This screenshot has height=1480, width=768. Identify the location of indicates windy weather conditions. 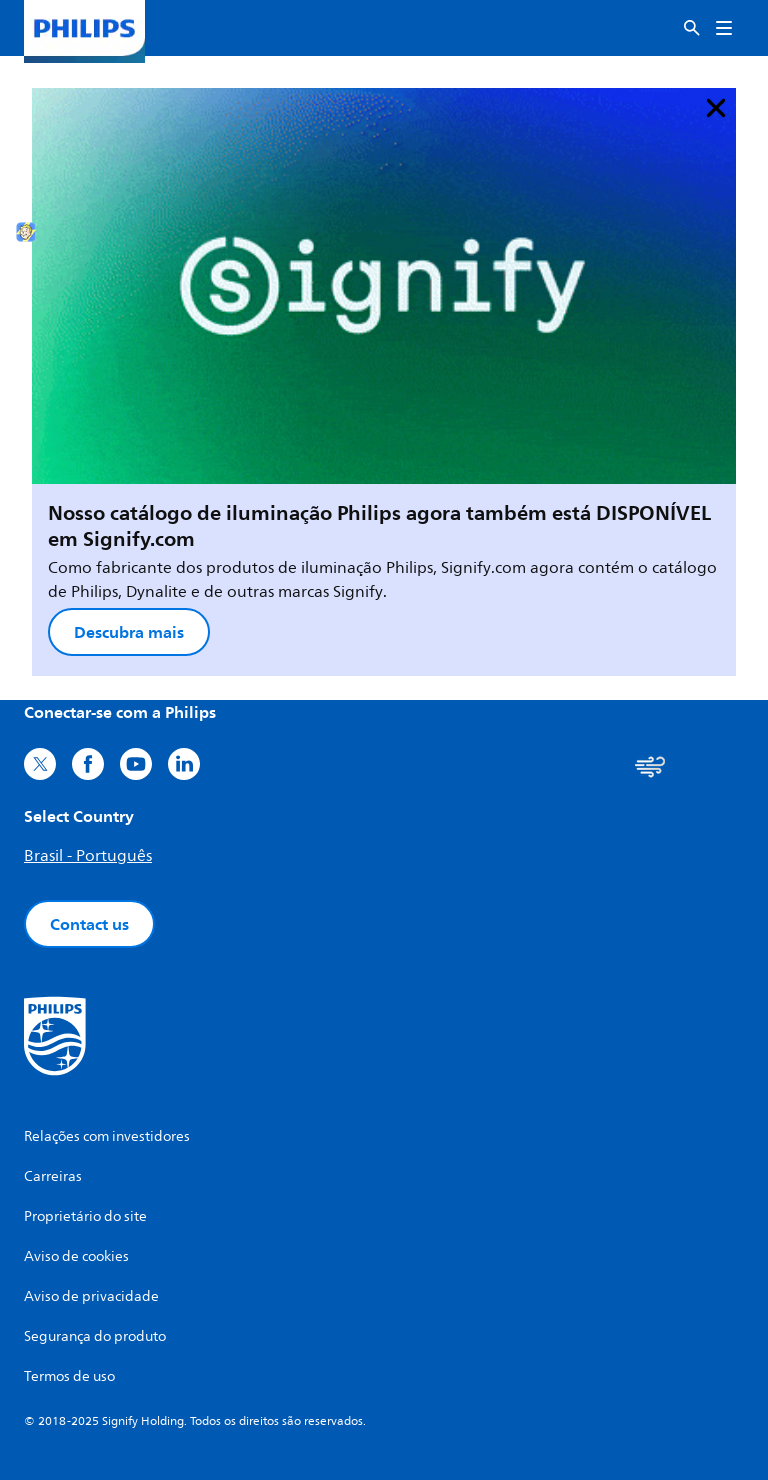
(650, 767).